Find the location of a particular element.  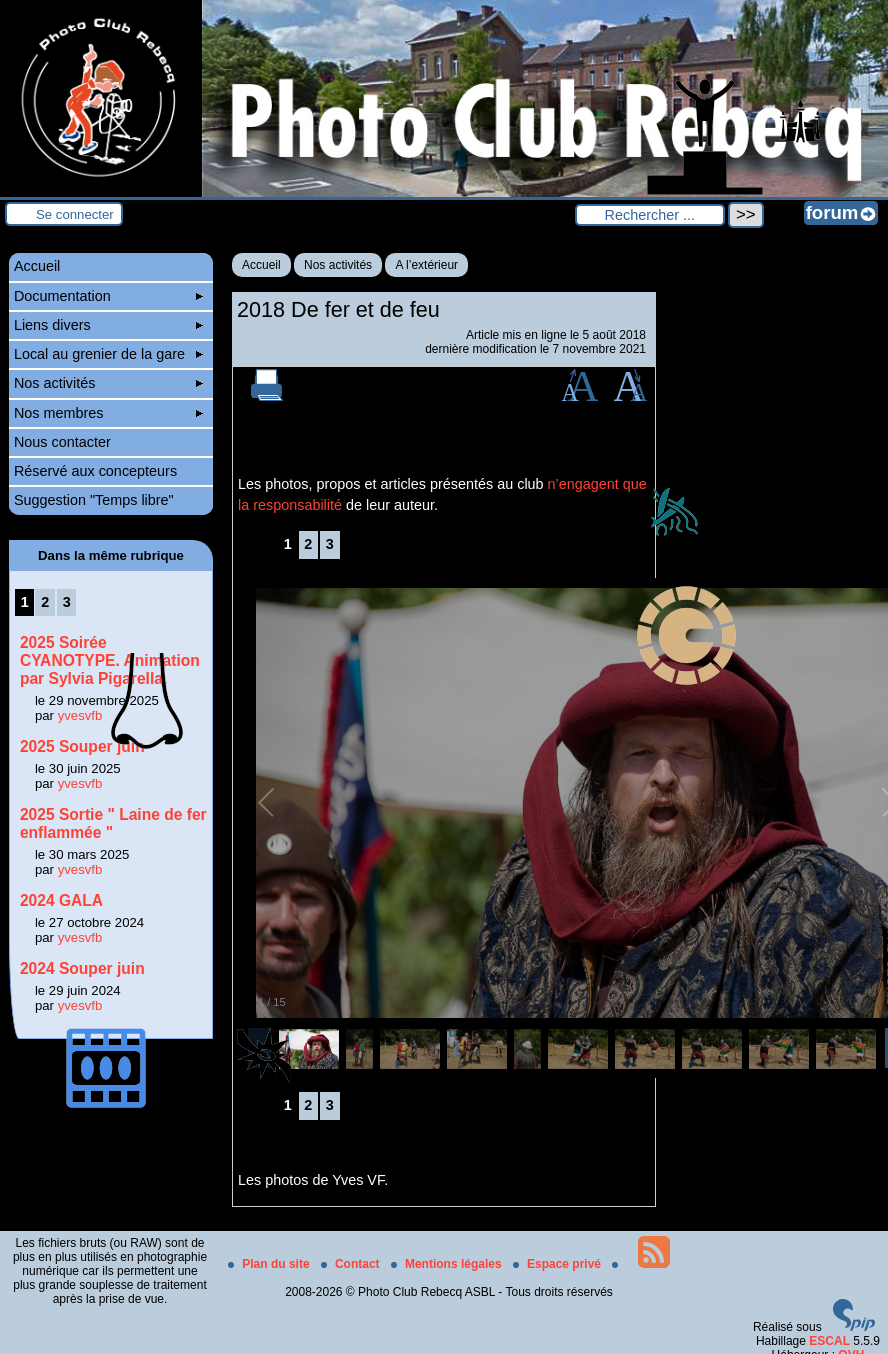

view competition rankings or leaderboard is located at coordinates (705, 137).